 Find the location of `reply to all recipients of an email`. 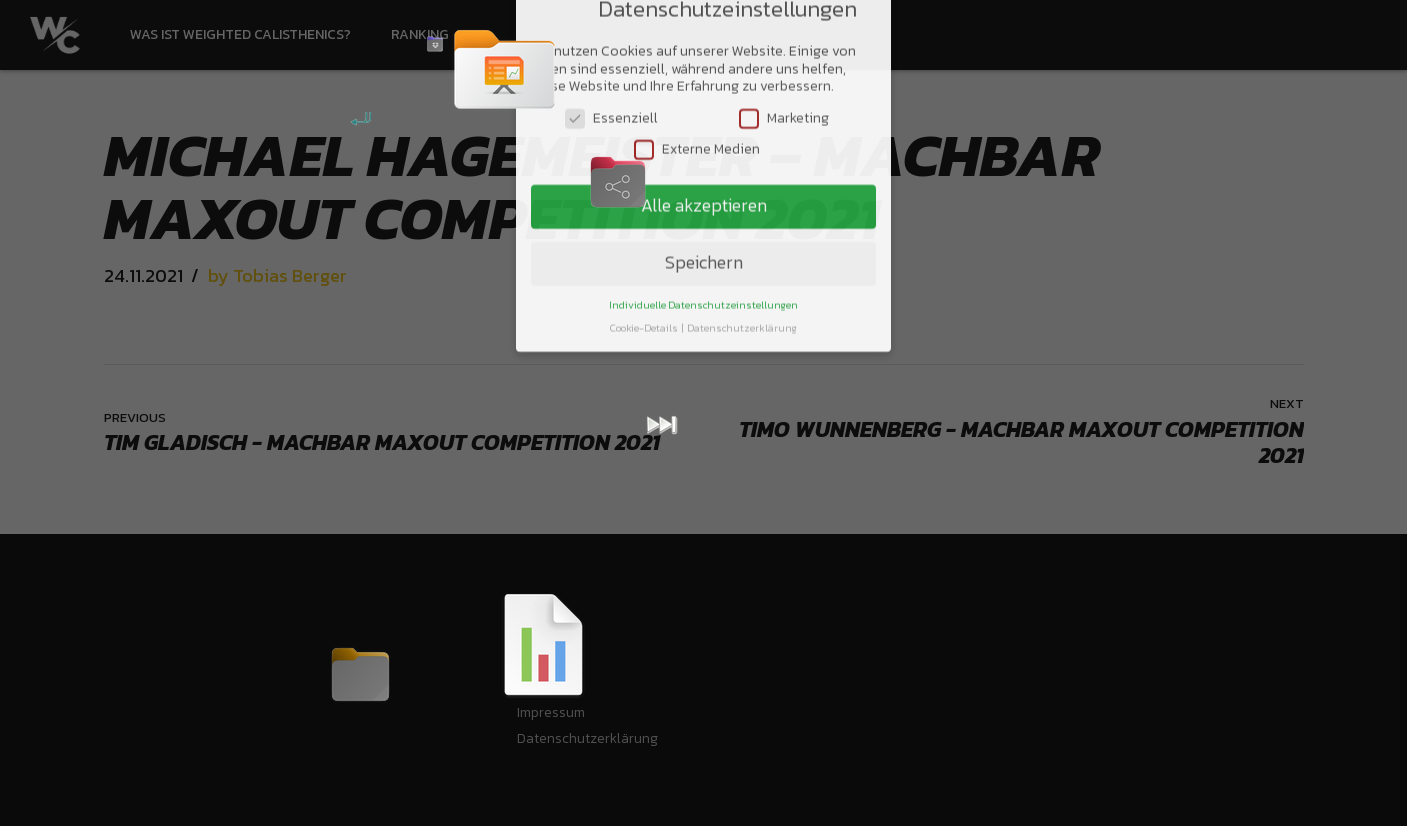

reply to all recipients of an email is located at coordinates (360, 117).